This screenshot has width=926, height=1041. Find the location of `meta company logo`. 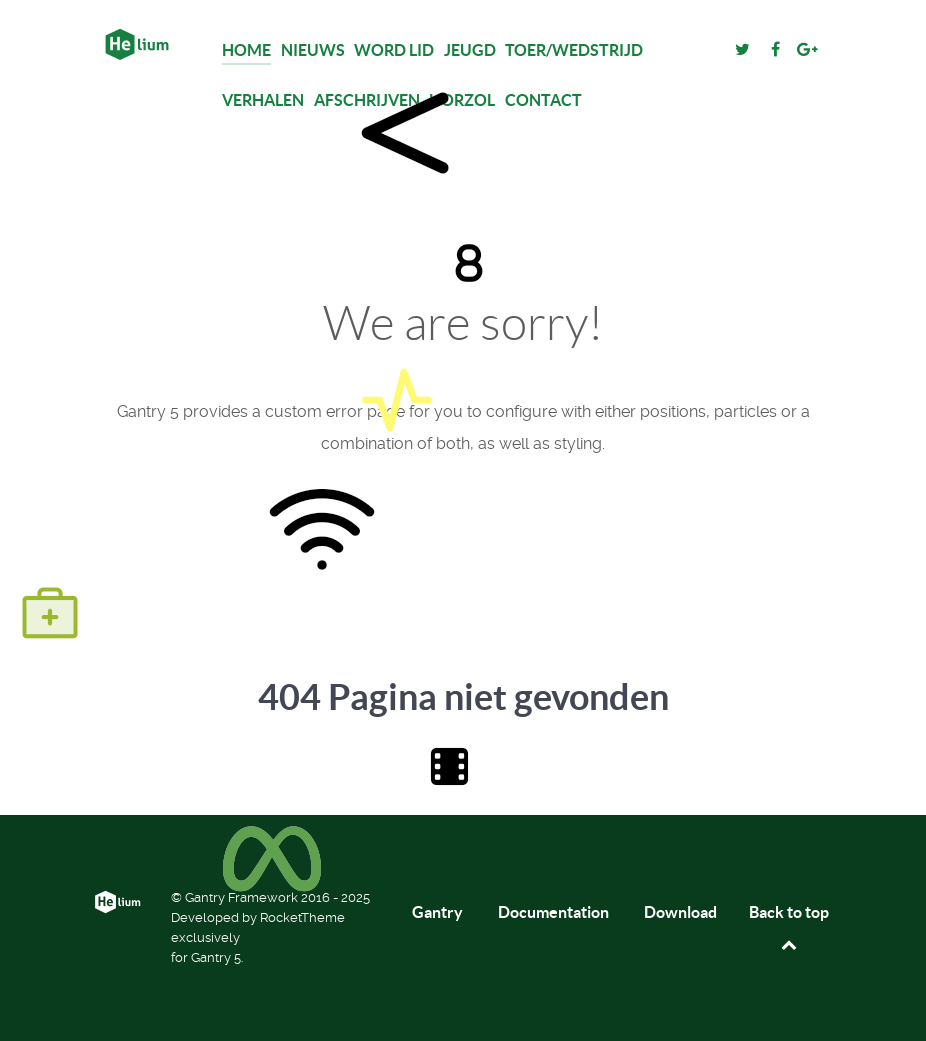

meta company logo is located at coordinates (272, 859).